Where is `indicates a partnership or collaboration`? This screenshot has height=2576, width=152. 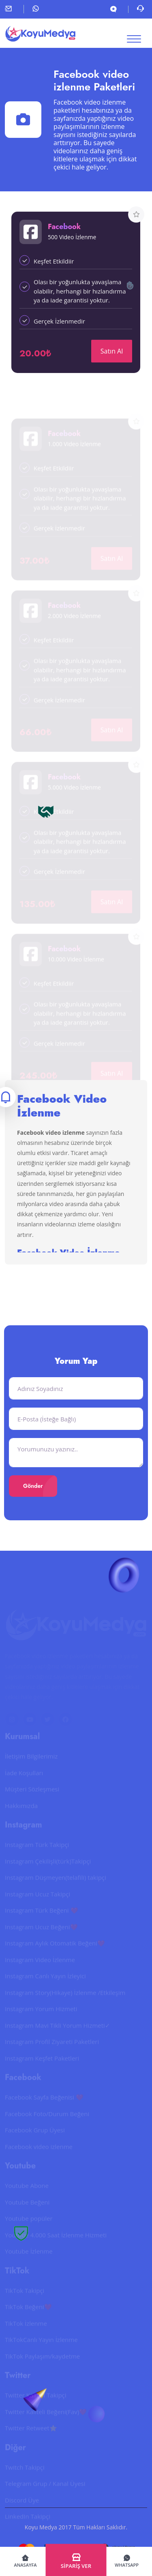 indicates a partnership or collaboration is located at coordinates (46, 812).